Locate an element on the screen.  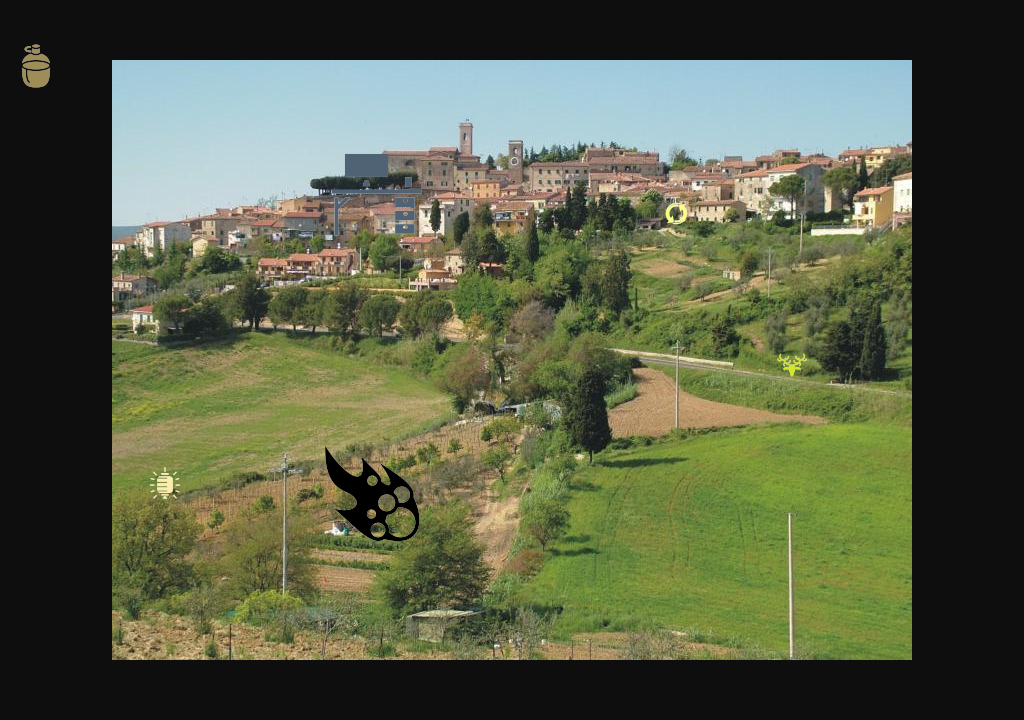
wildlife or nature category indicator is located at coordinates (792, 365).